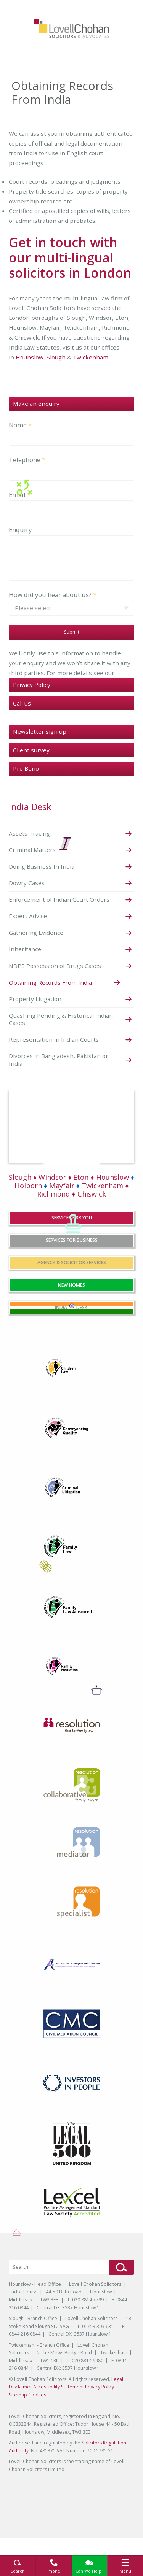 This screenshot has height=2576, width=143. Describe the element at coordinates (65, 844) in the screenshot. I see `apply italic formatting to selected text` at that location.